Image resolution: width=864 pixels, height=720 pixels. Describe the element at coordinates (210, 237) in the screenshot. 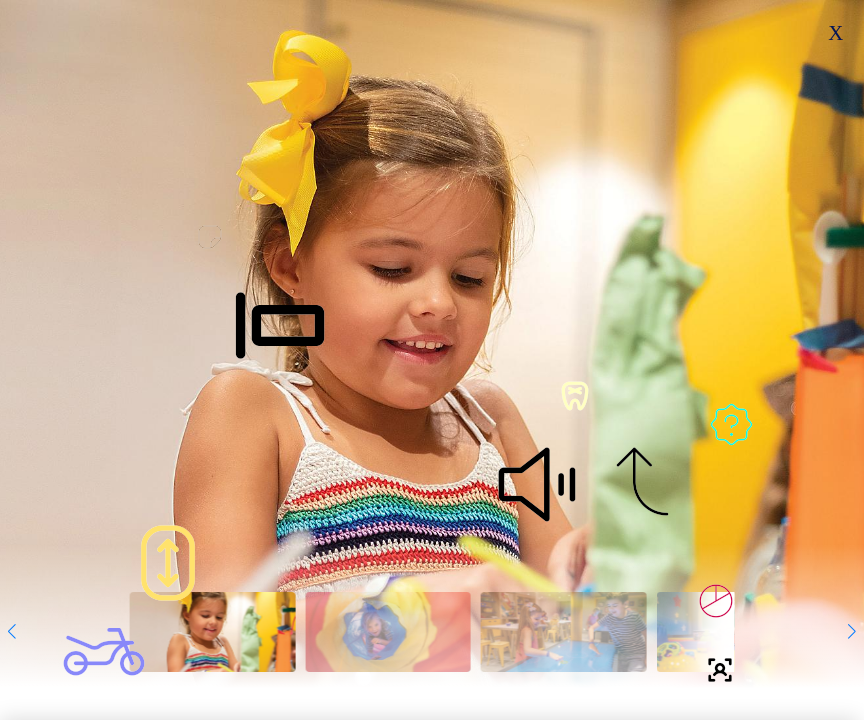

I see `add a sticker to your message` at that location.